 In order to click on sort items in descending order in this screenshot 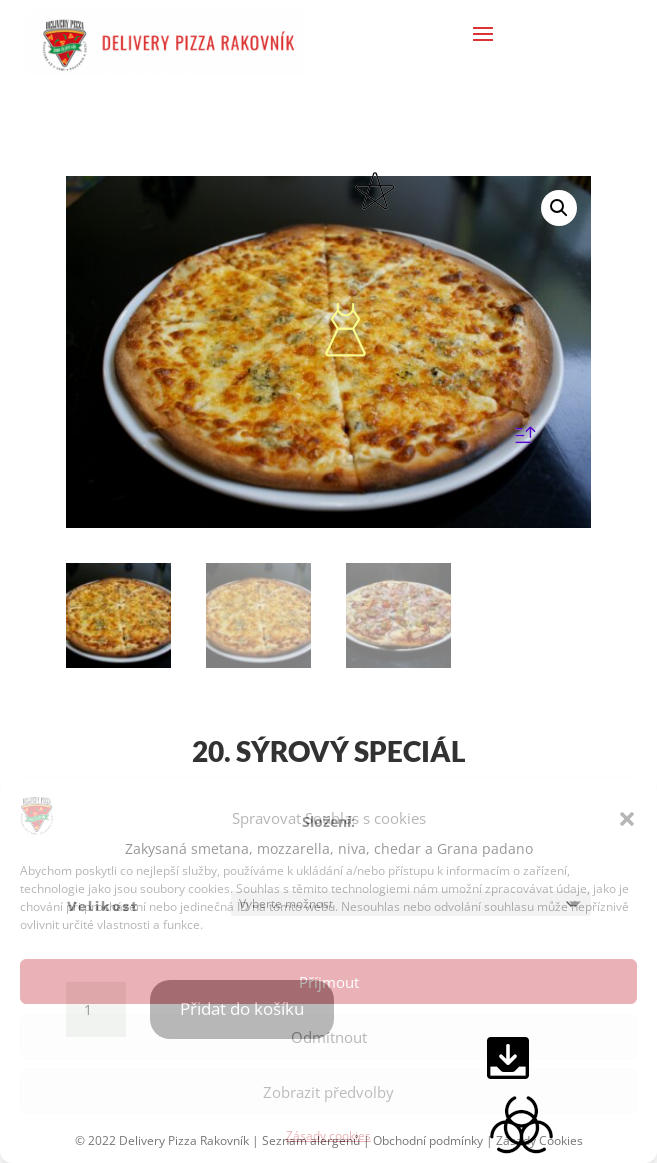, I will do `click(524, 435)`.